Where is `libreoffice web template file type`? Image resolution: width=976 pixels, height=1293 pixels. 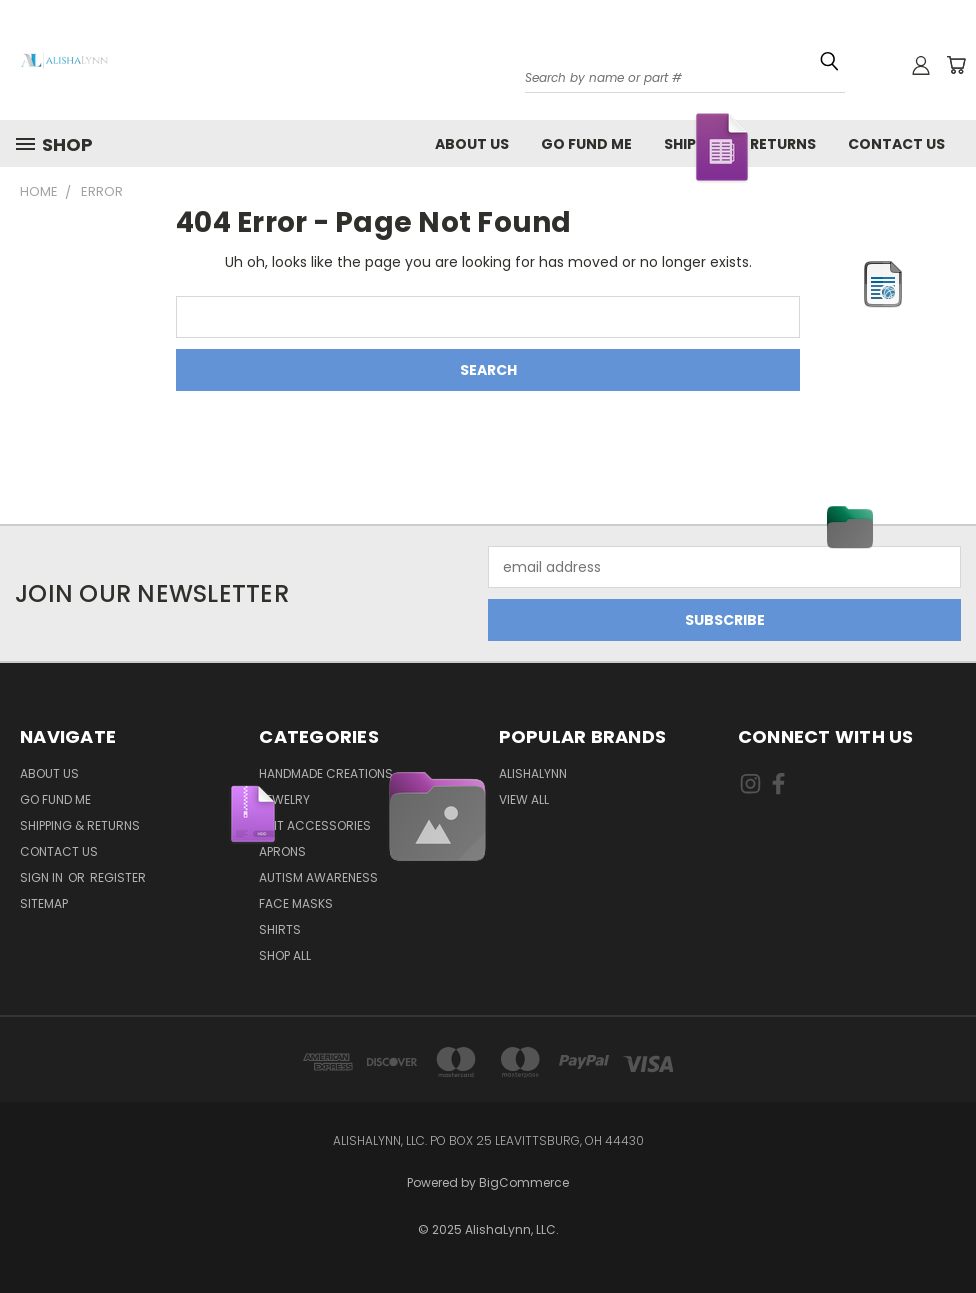 libreoffice web template file type is located at coordinates (883, 284).